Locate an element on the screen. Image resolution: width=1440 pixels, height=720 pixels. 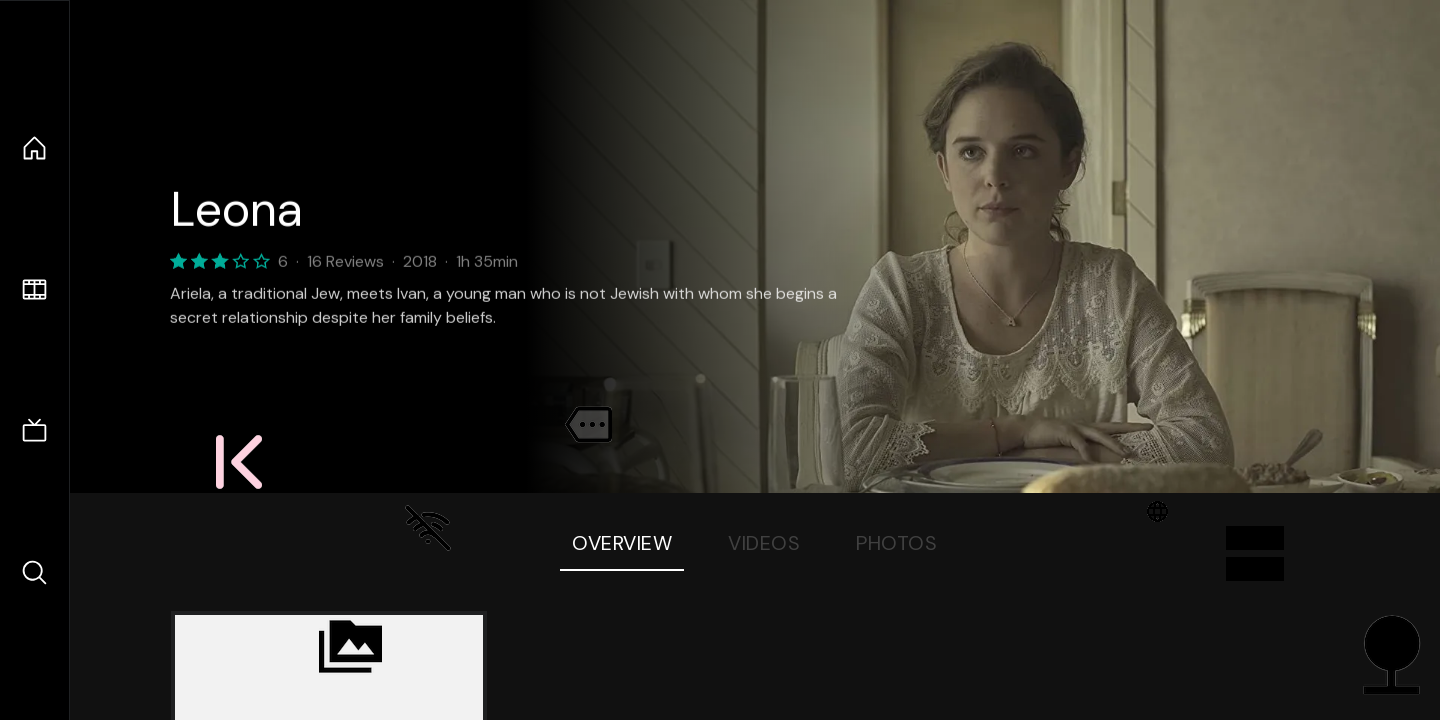
access photo and video library is located at coordinates (350, 646).